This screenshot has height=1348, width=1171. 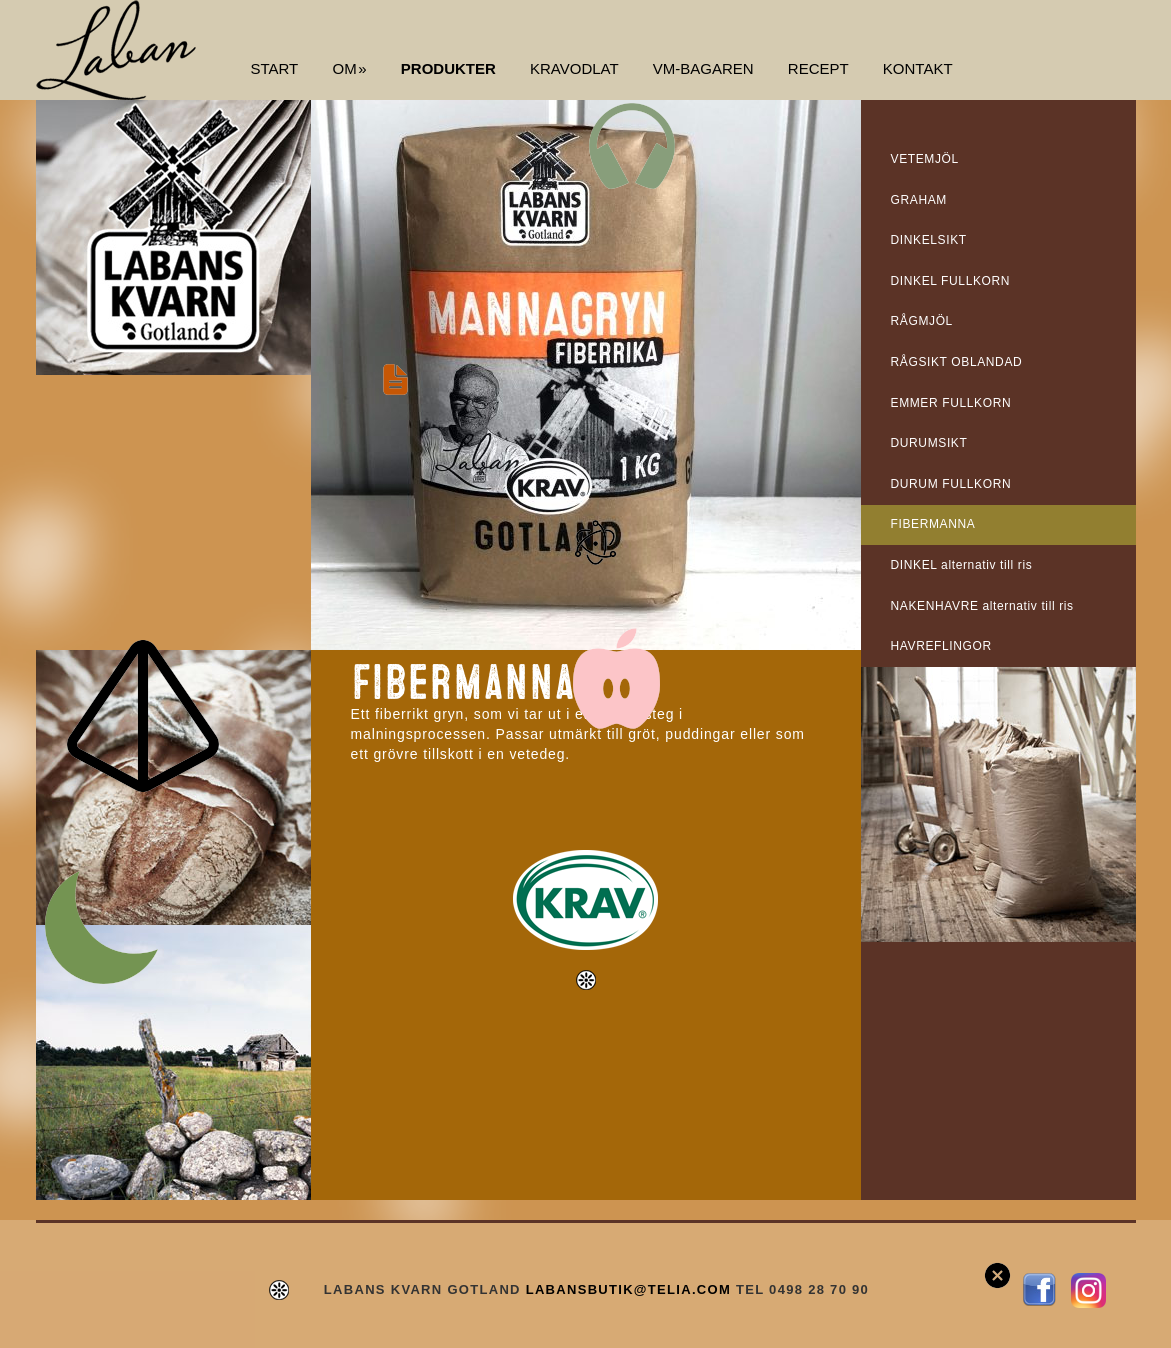 What do you see at coordinates (632, 146) in the screenshot?
I see `contact customer support` at bounding box center [632, 146].